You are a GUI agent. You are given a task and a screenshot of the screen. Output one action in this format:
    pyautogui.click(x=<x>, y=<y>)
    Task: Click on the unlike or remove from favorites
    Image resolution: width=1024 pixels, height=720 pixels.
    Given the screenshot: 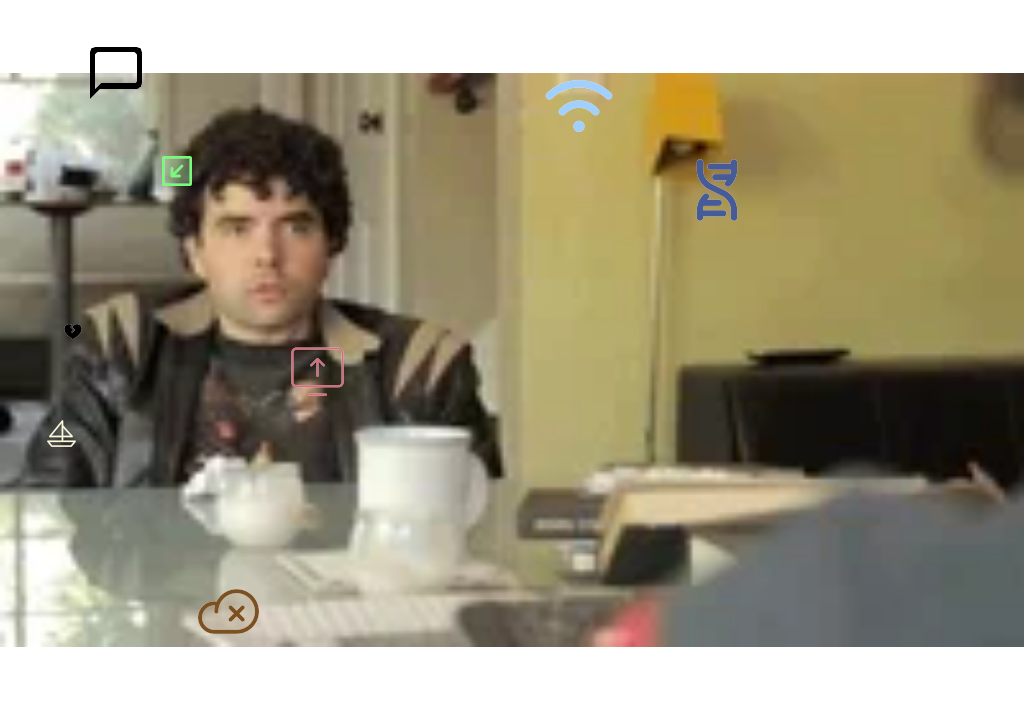 What is the action you would take?
    pyautogui.click(x=73, y=331)
    